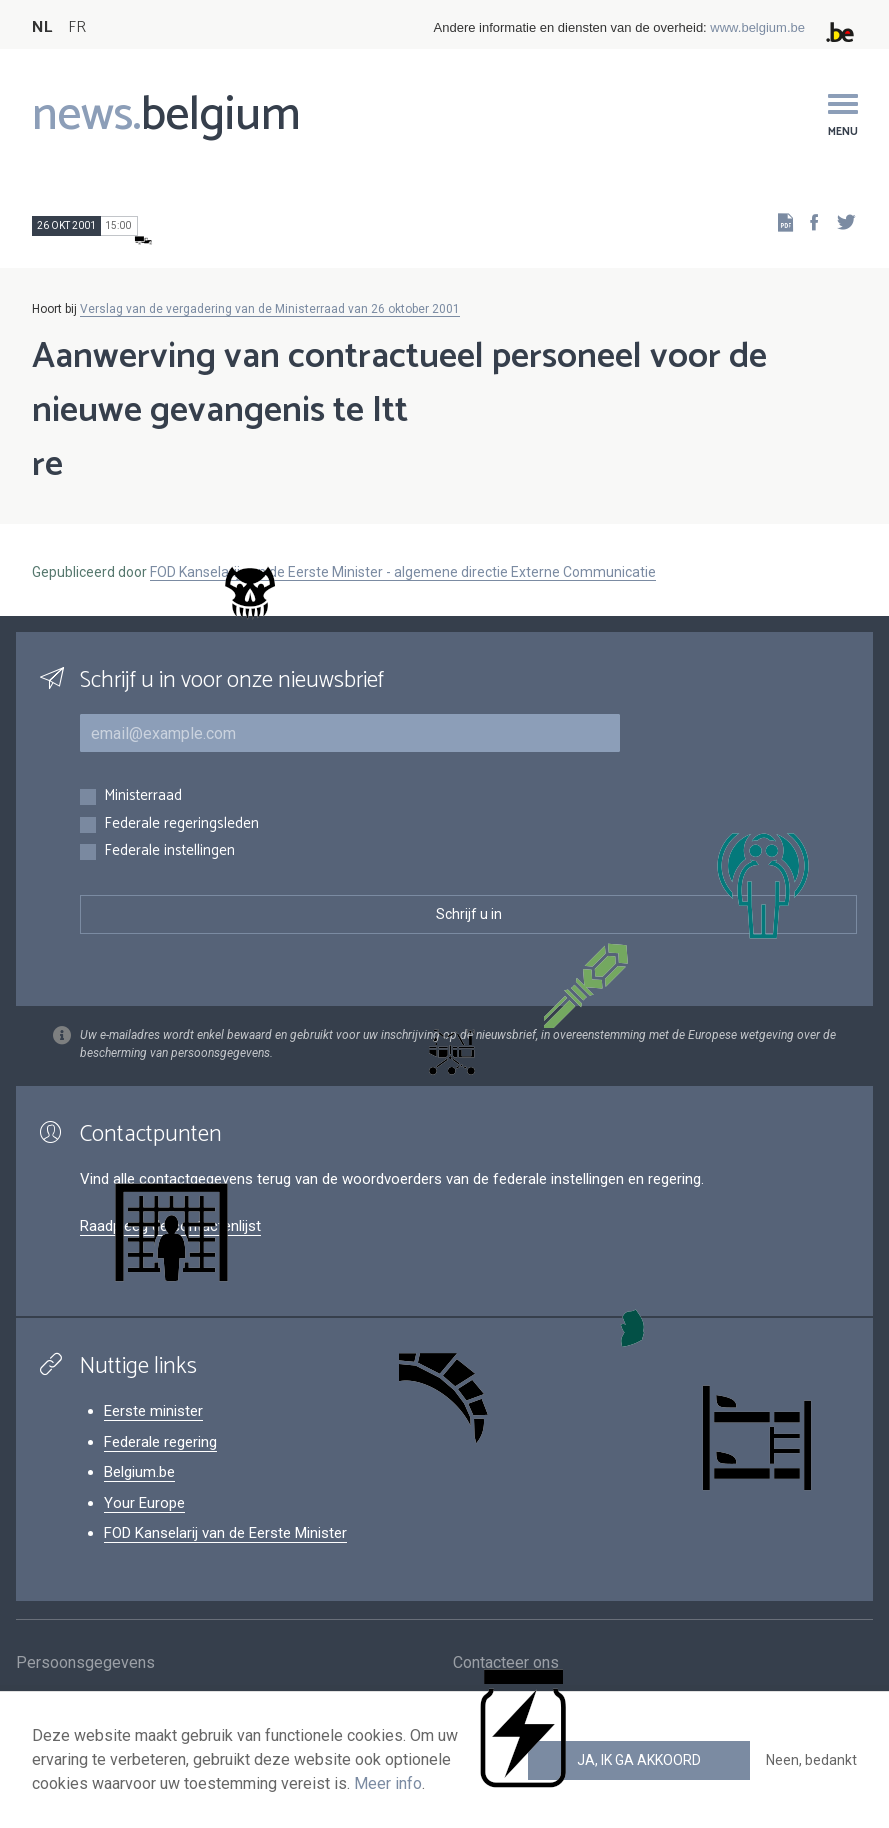 Image resolution: width=889 pixels, height=1828 pixels. What do you see at coordinates (757, 1436) in the screenshot?
I see `view shared room or dormitory accommodations` at bounding box center [757, 1436].